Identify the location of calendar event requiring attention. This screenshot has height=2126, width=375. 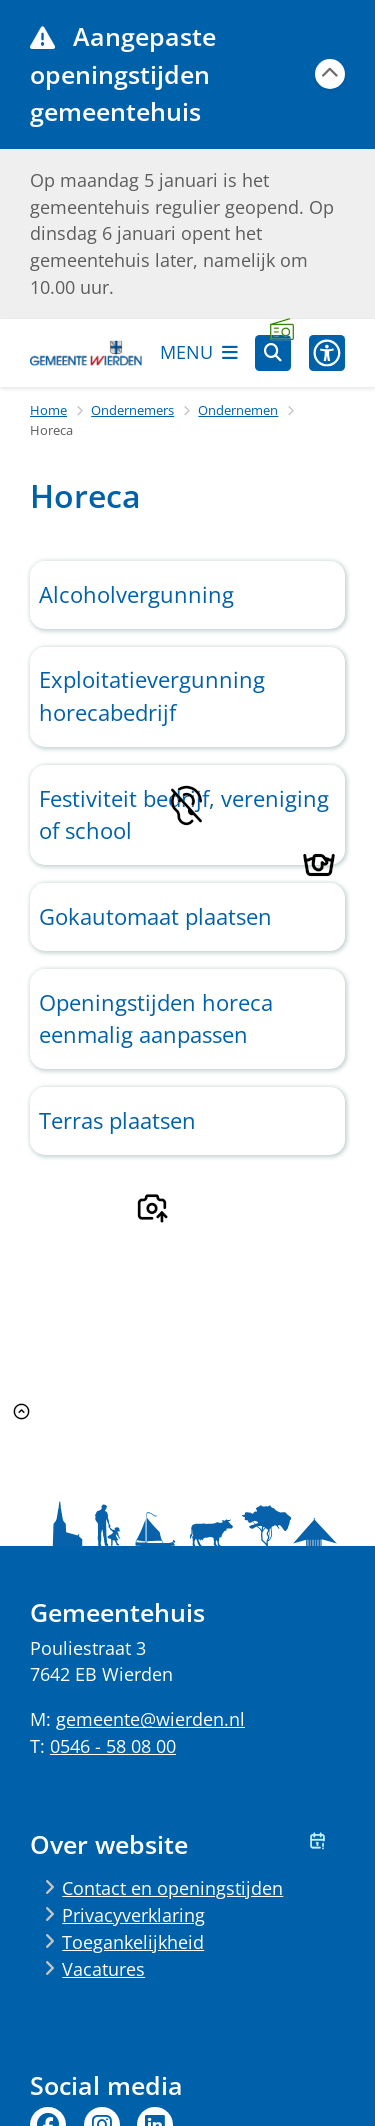
(317, 1840).